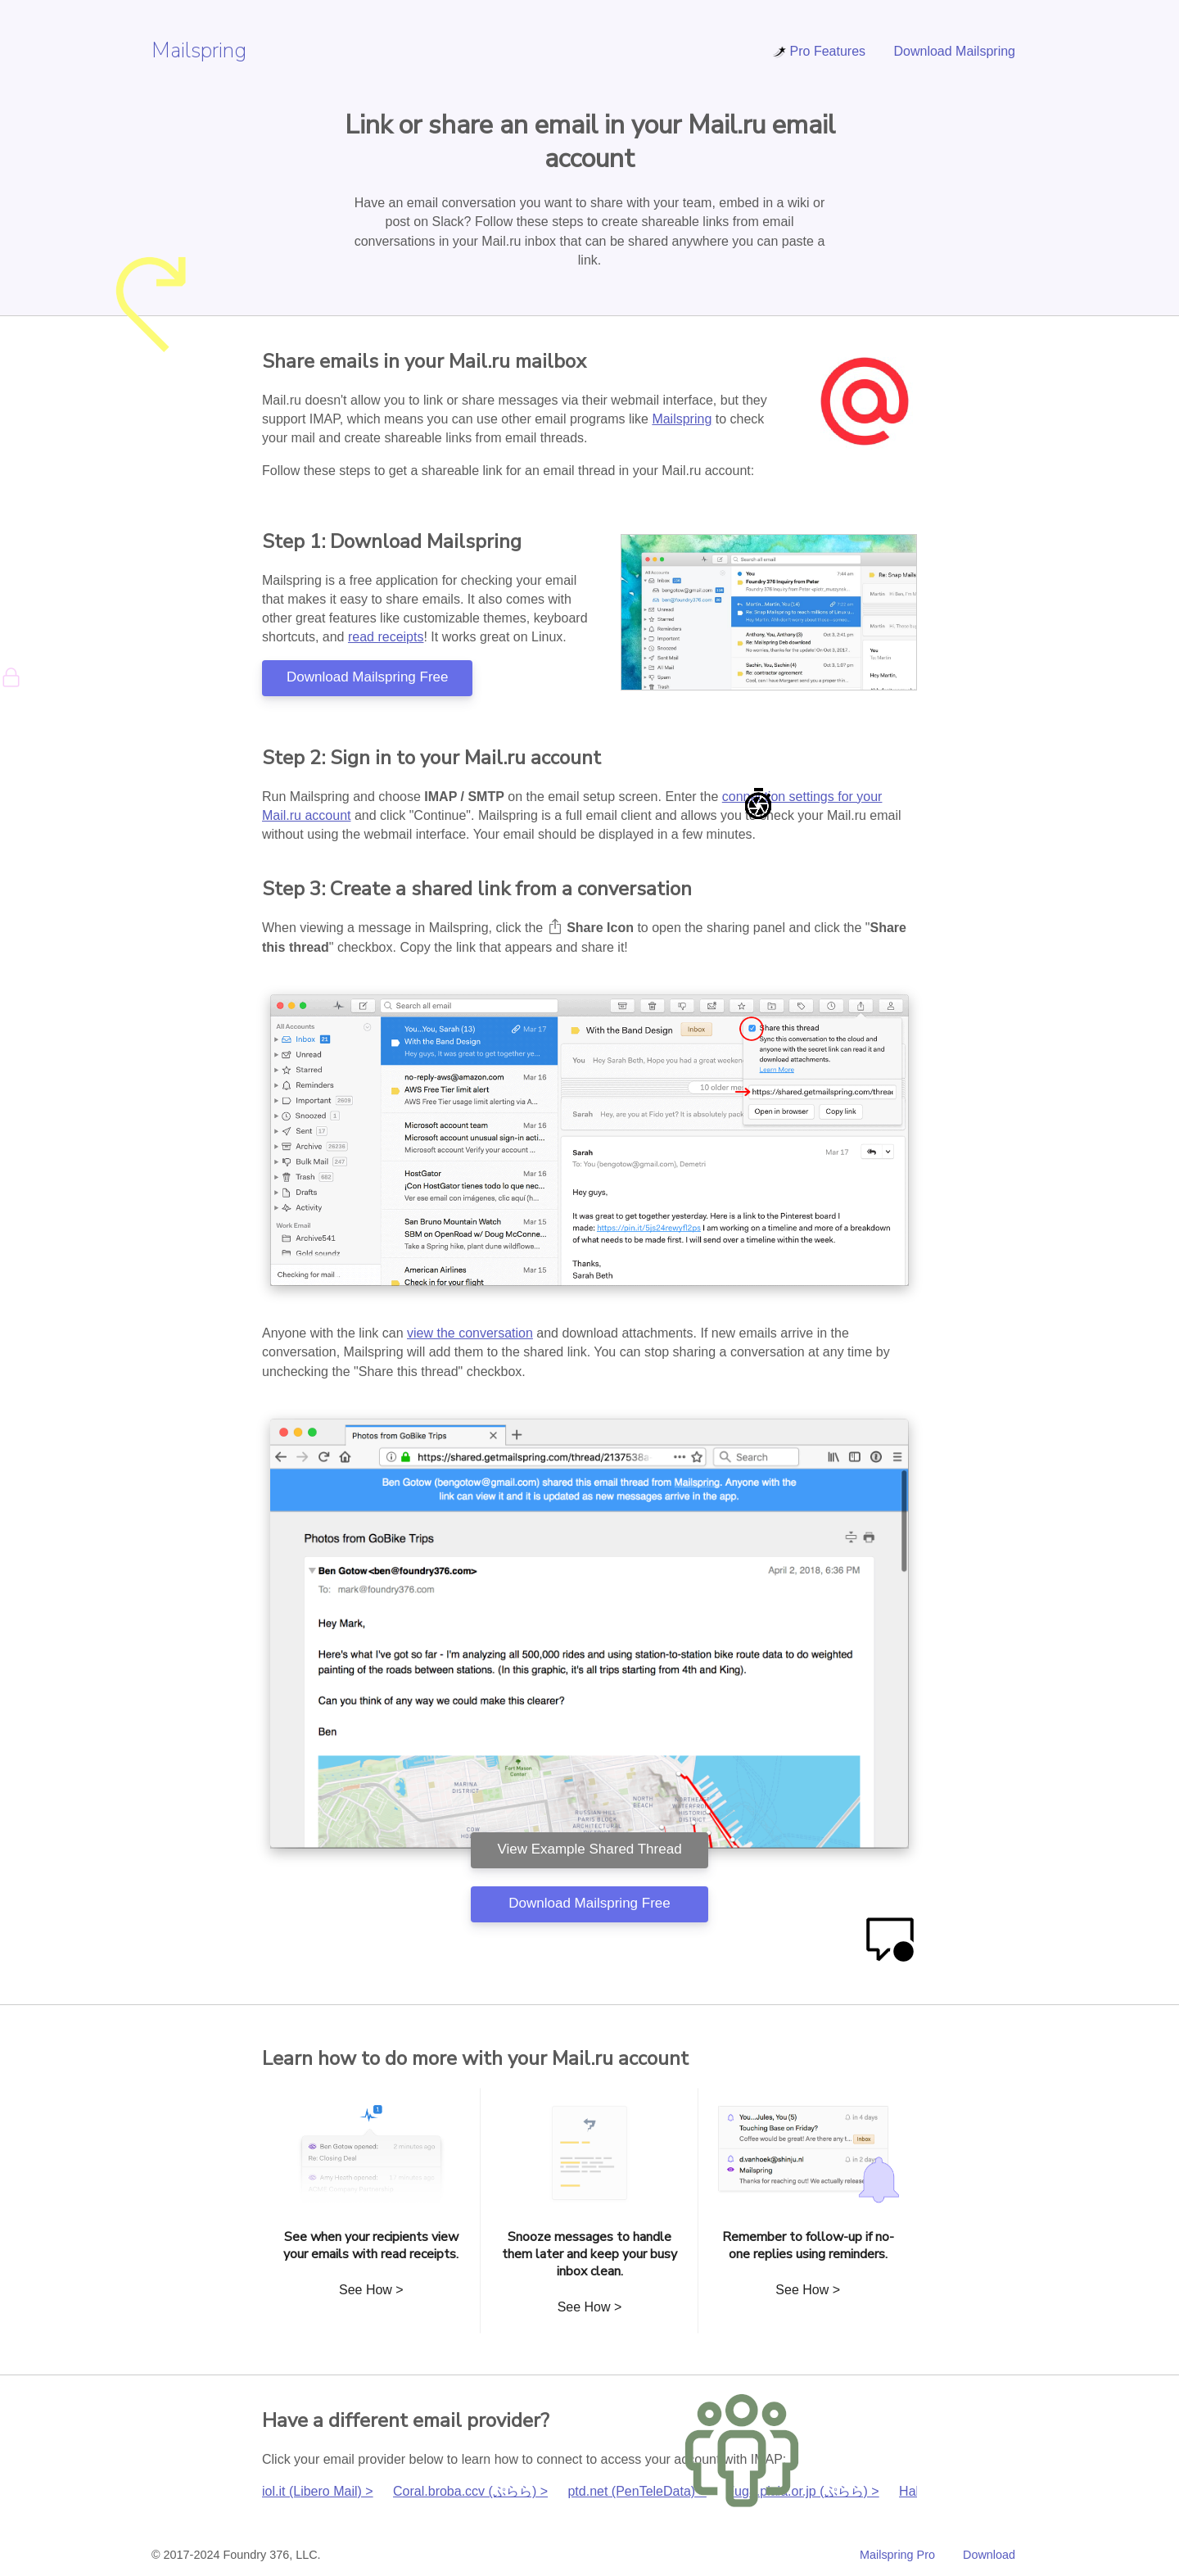 The width and height of the screenshot is (1179, 2576). I want to click on adjust camera shutter speed settings, so click(758, 804).